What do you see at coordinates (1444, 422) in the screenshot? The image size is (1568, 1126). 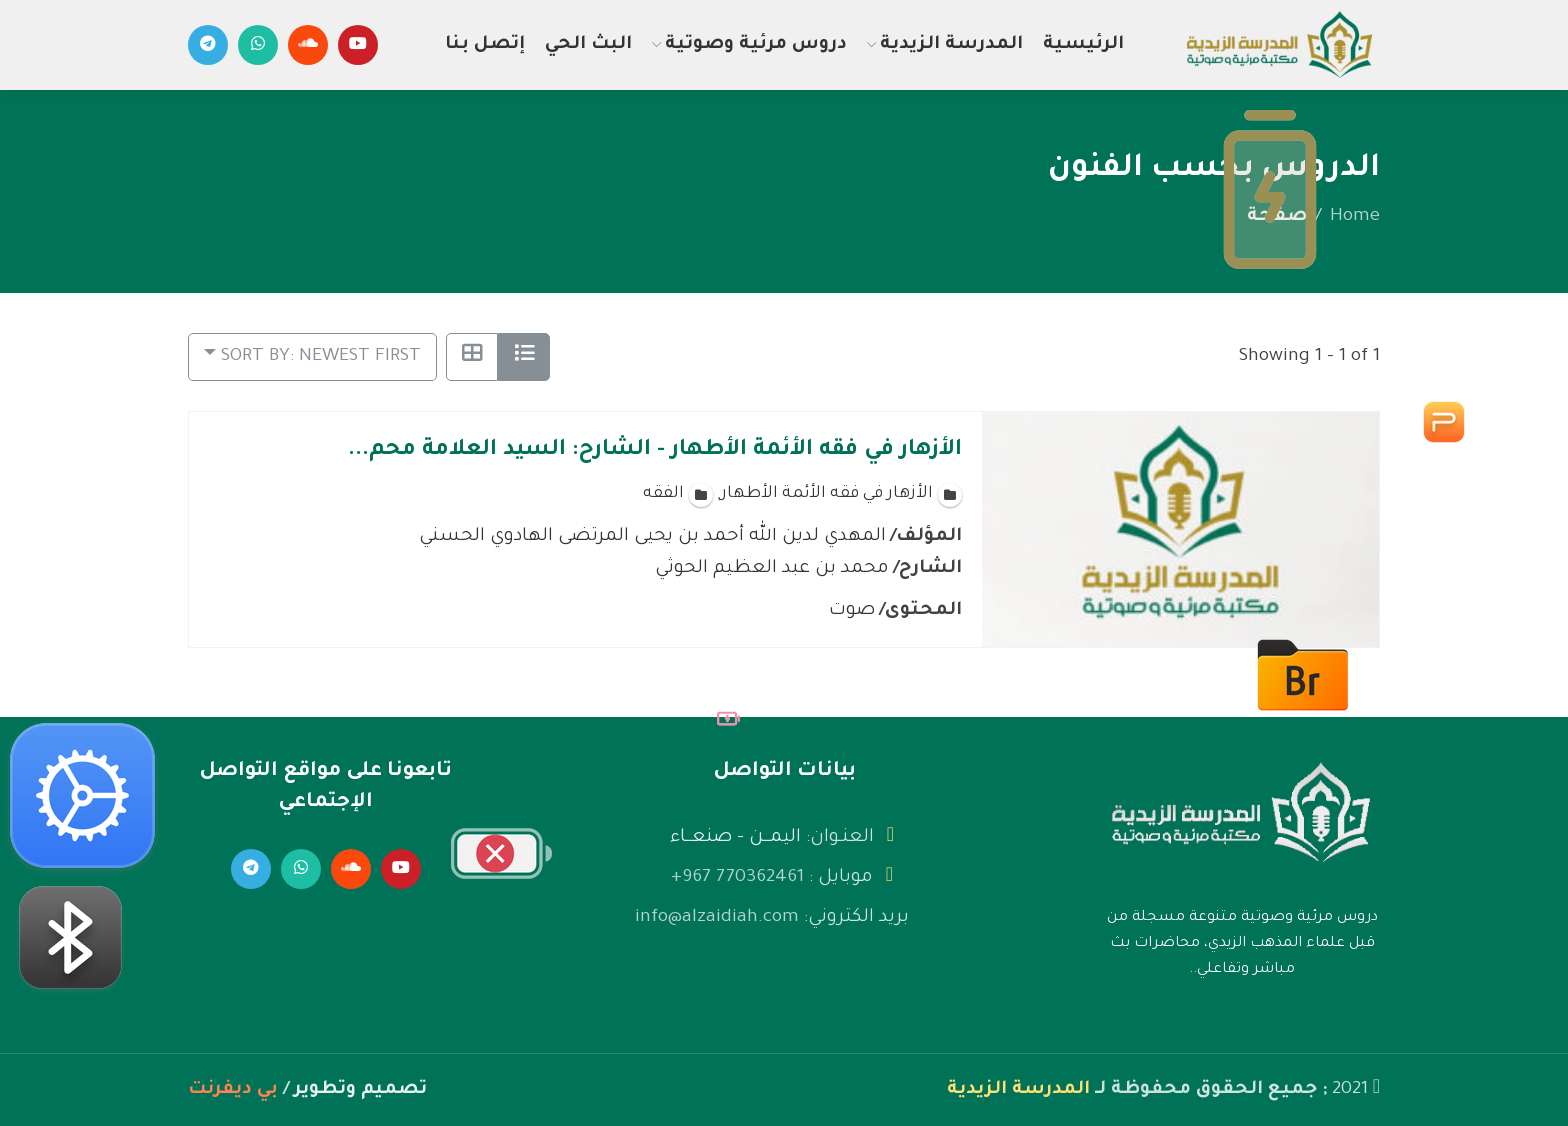 I see `open wps presentation app` at bounding box center [1444, 422].